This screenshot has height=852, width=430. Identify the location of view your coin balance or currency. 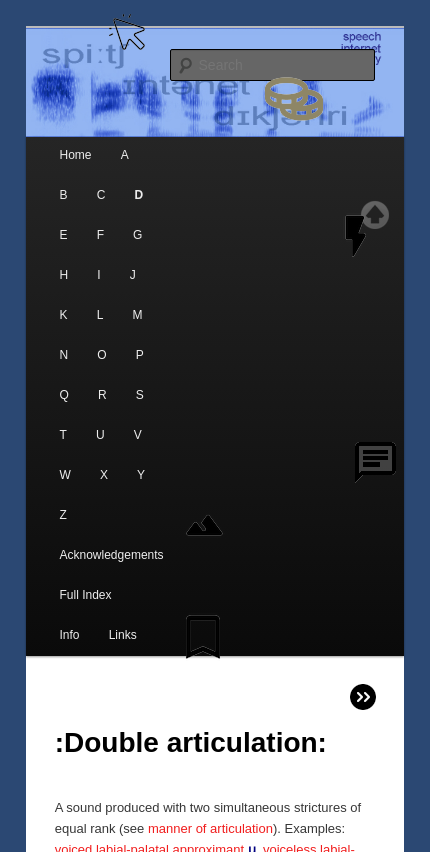
(294, 99).